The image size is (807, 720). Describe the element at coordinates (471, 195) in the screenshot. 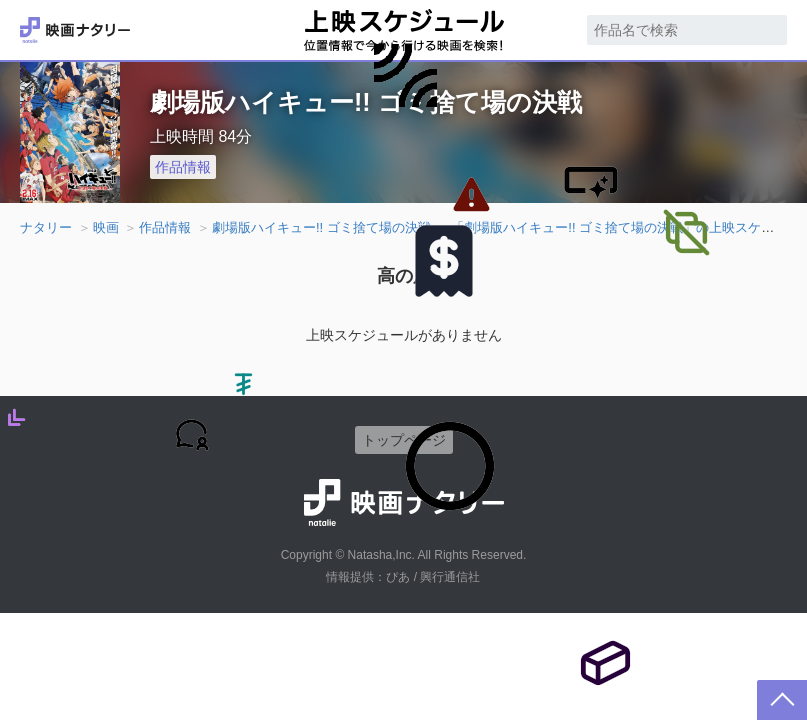

I see `indicates a warning or caution state` at that location.